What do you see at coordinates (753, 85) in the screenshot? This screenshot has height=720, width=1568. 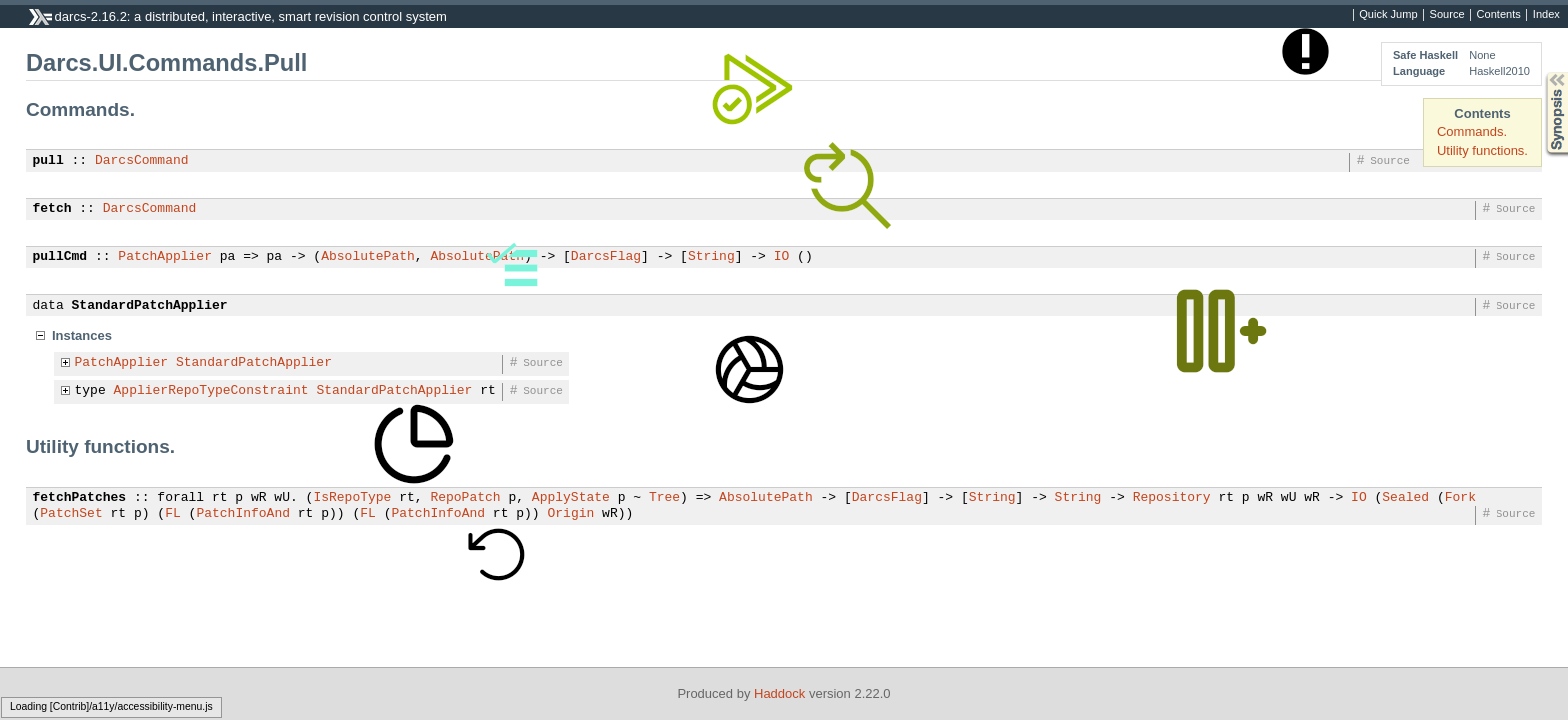 I see `run all tests with code coverage` at bounding box center [753, 85].